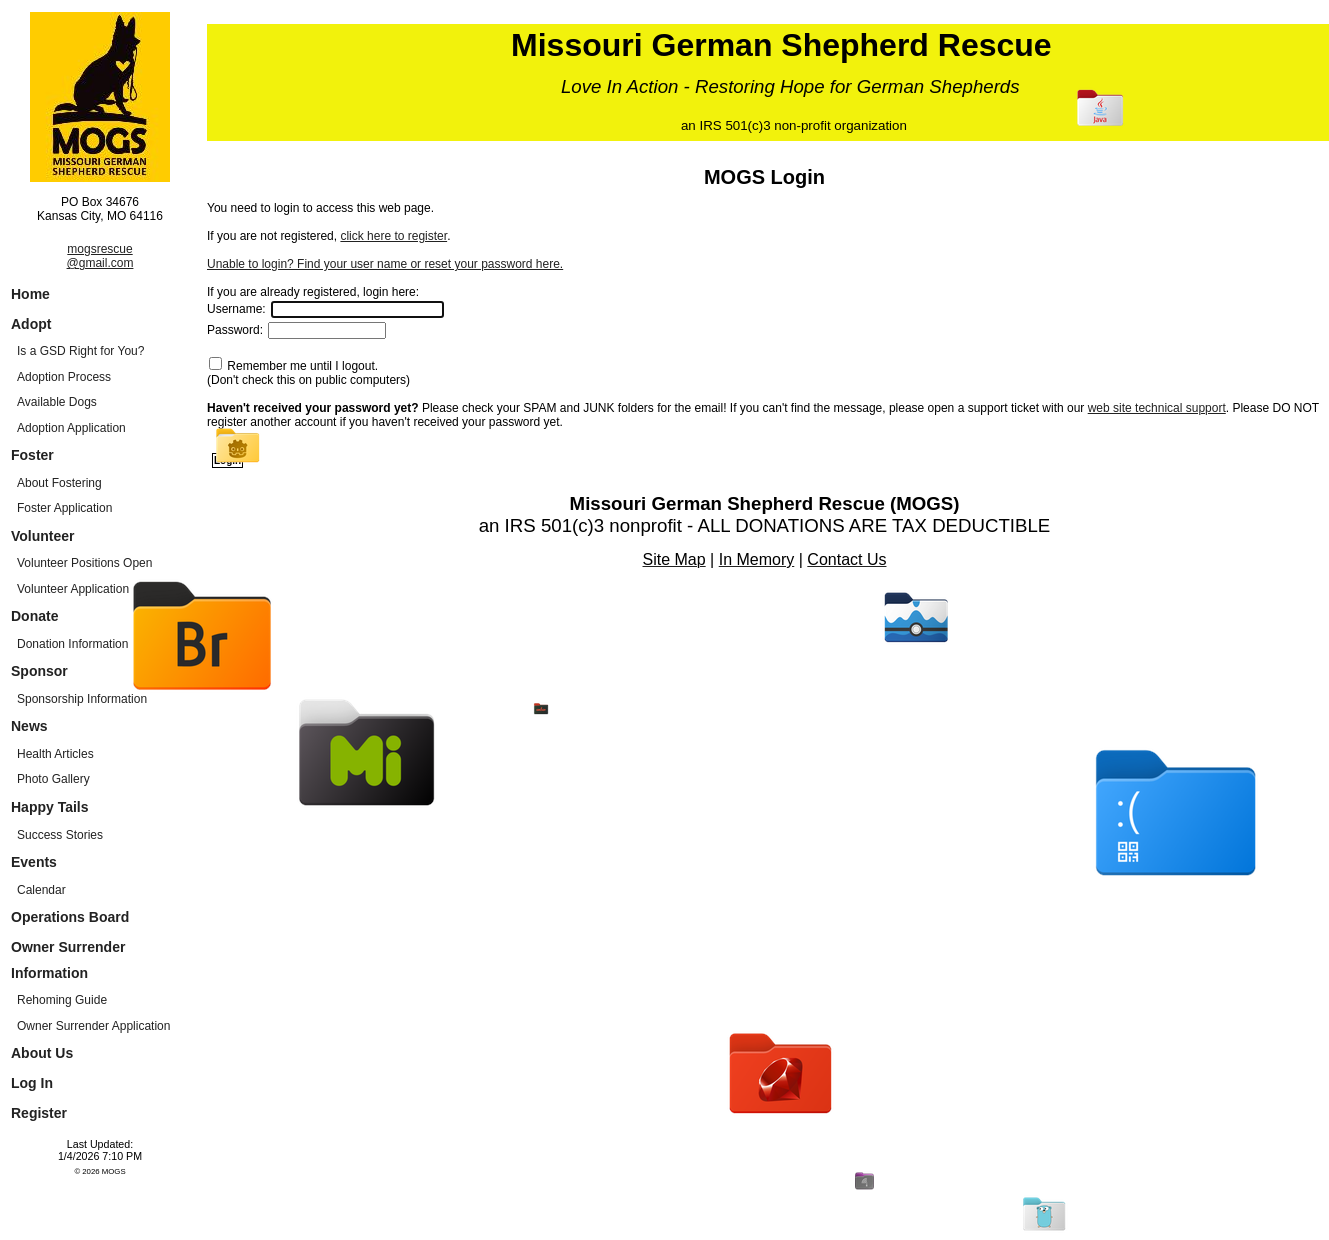 This screenshot has width=1329, height=1240. I want to click on folder for pokémon dive ball themed content, so click(916, 619).